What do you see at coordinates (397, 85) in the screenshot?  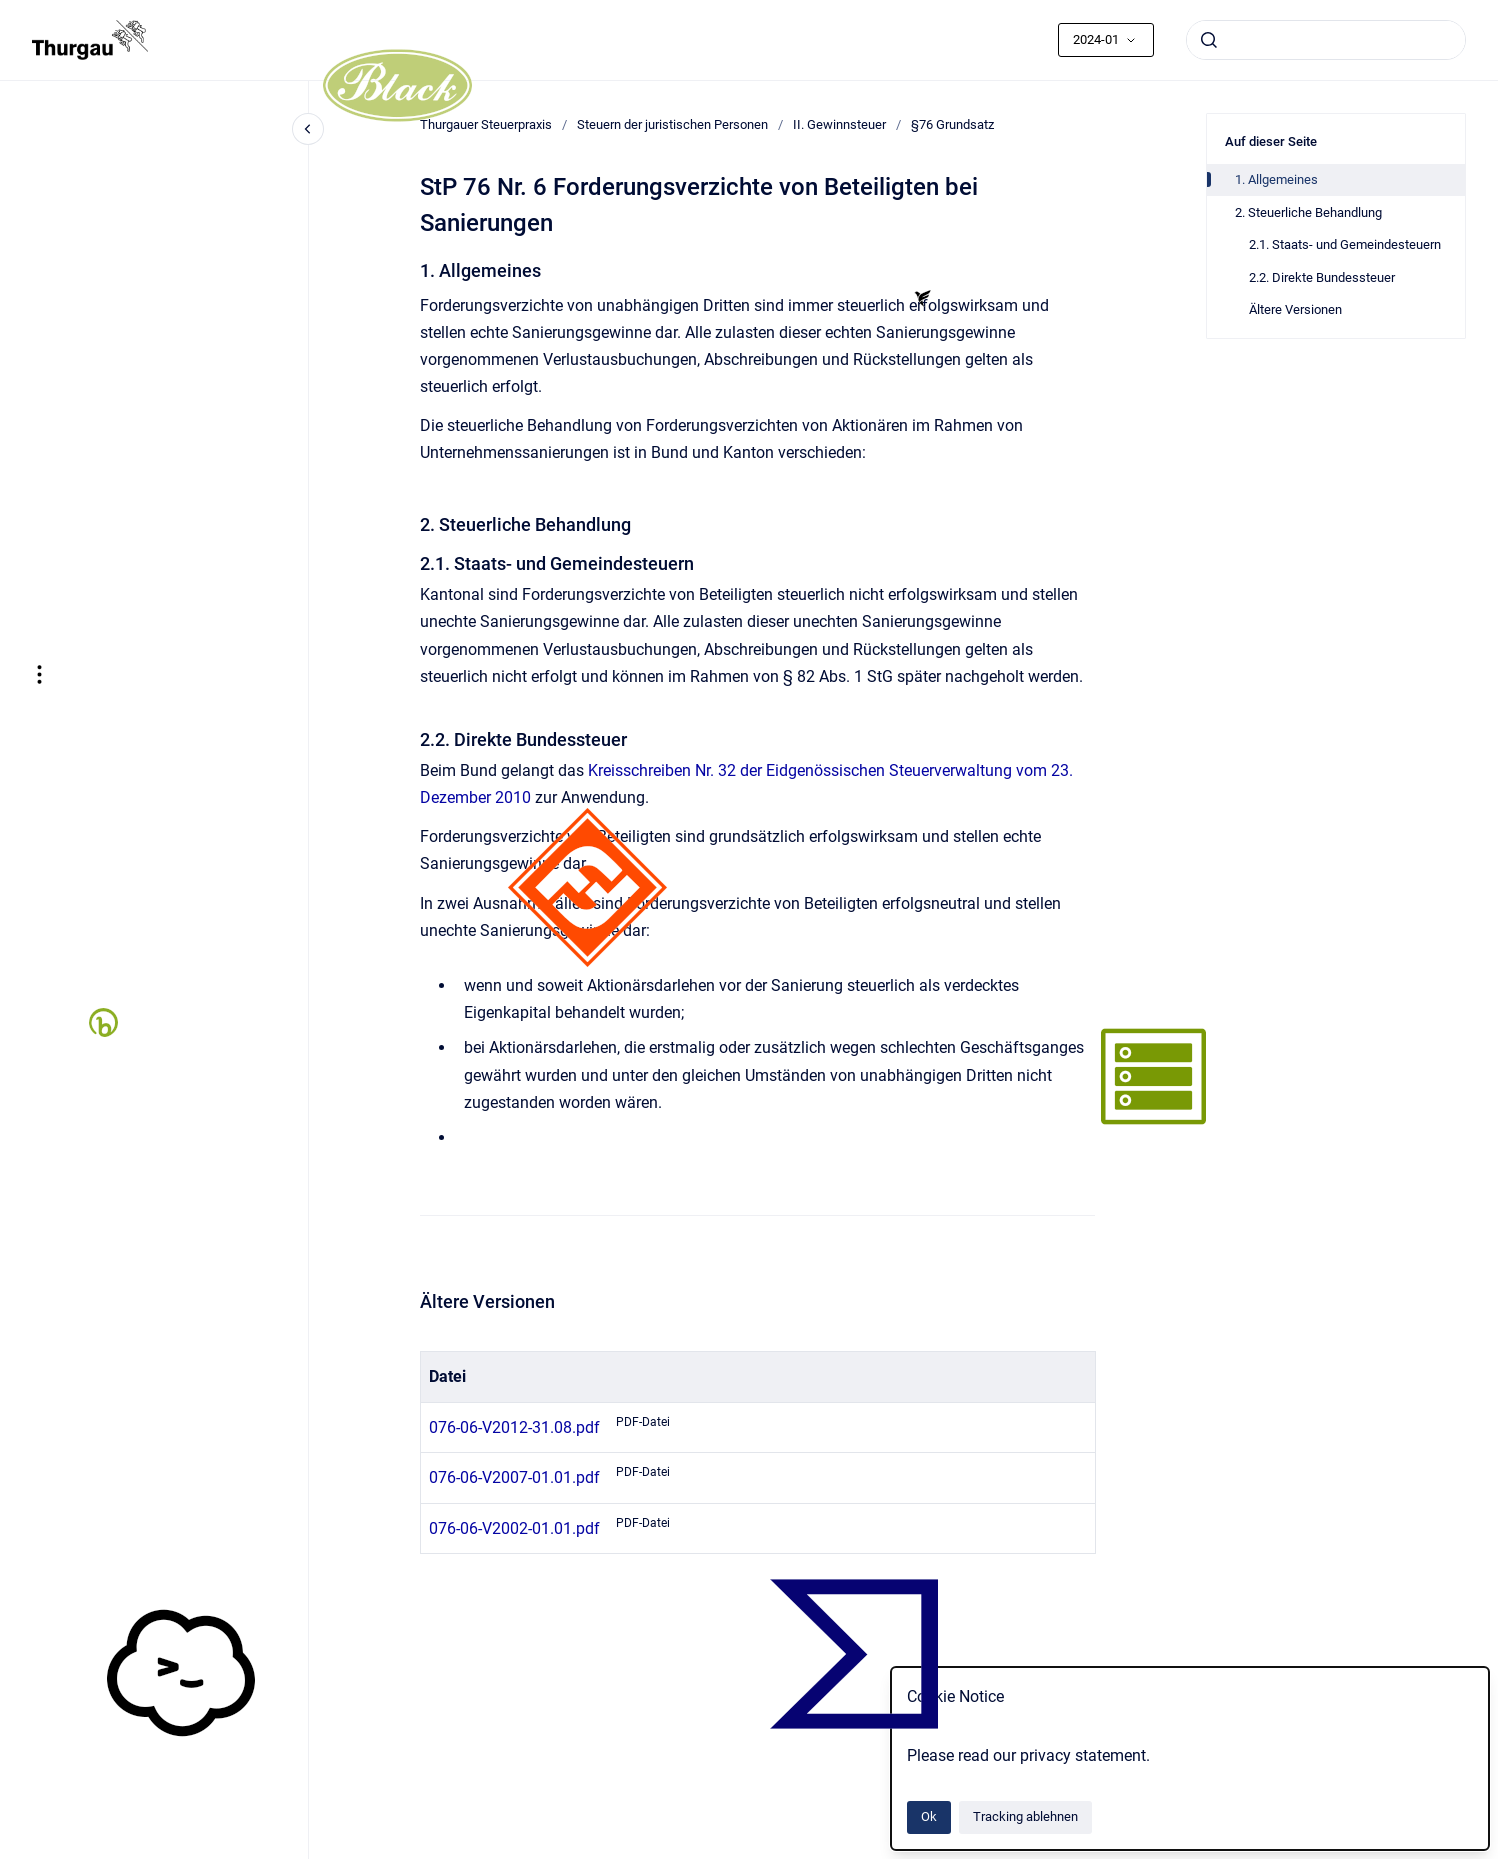 I see `black brand logo` at bounding box center [397, 85].